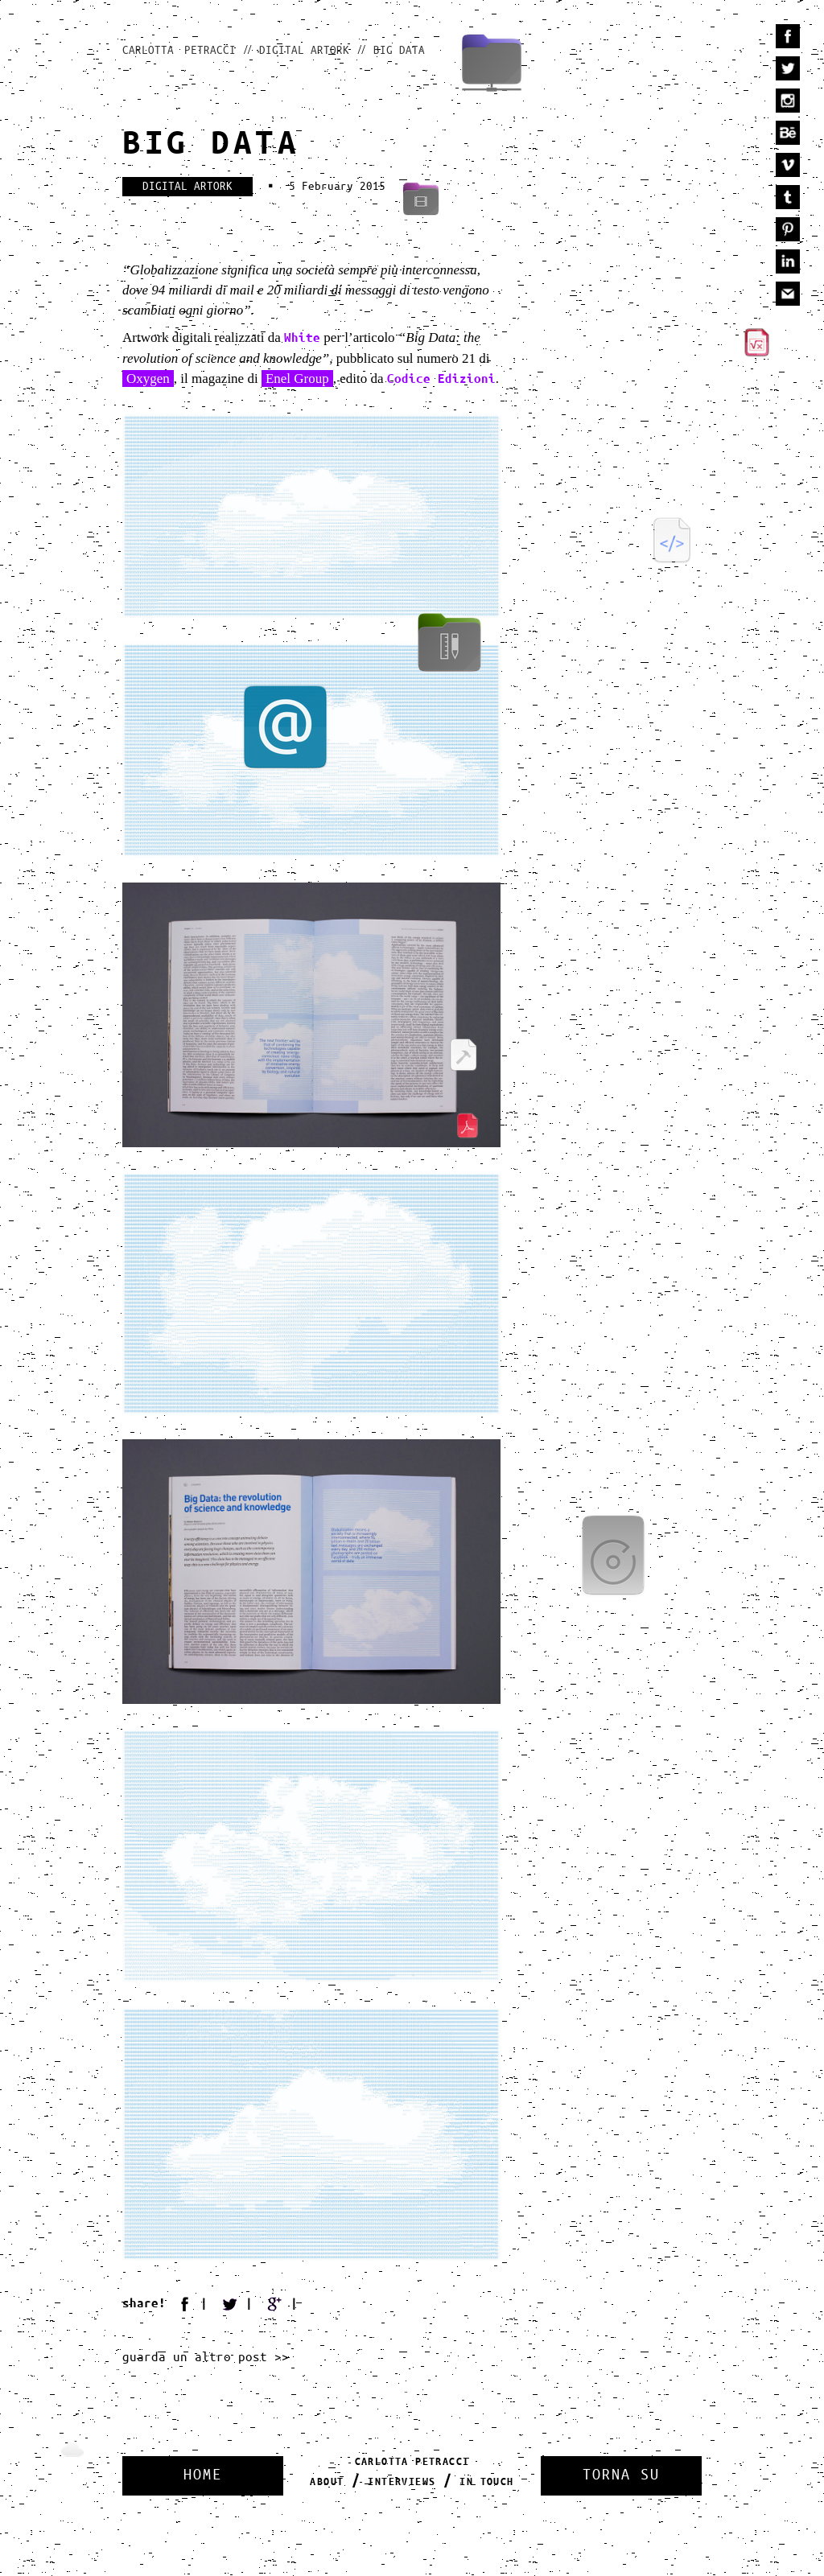  Describe the element at coordinates (492, 62) in the screenshot. I see `access a remote or network folder` at that location.